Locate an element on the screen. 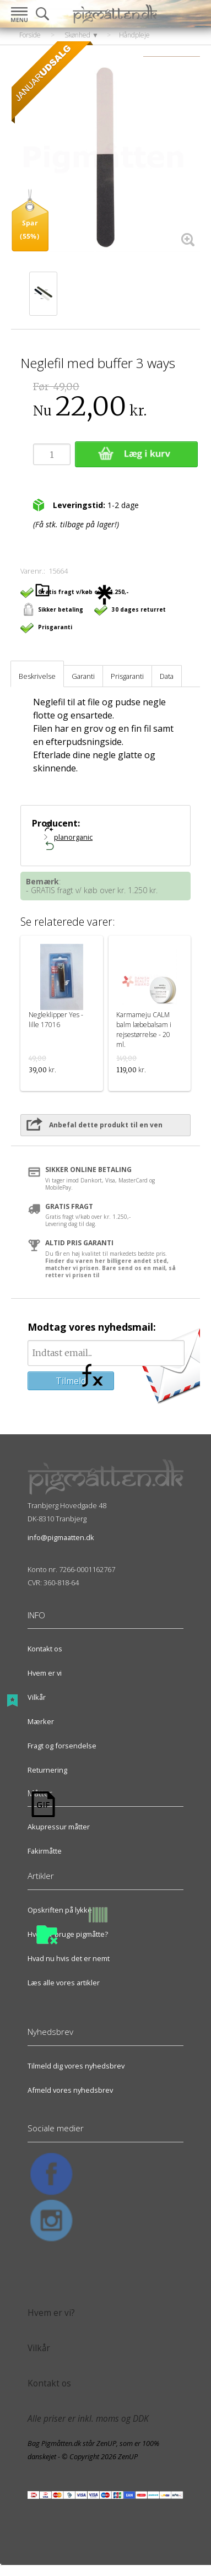 The width and height of the screenshot is (211, 2576). incoming user request or friend invitation is located at coordinates (48, 827).